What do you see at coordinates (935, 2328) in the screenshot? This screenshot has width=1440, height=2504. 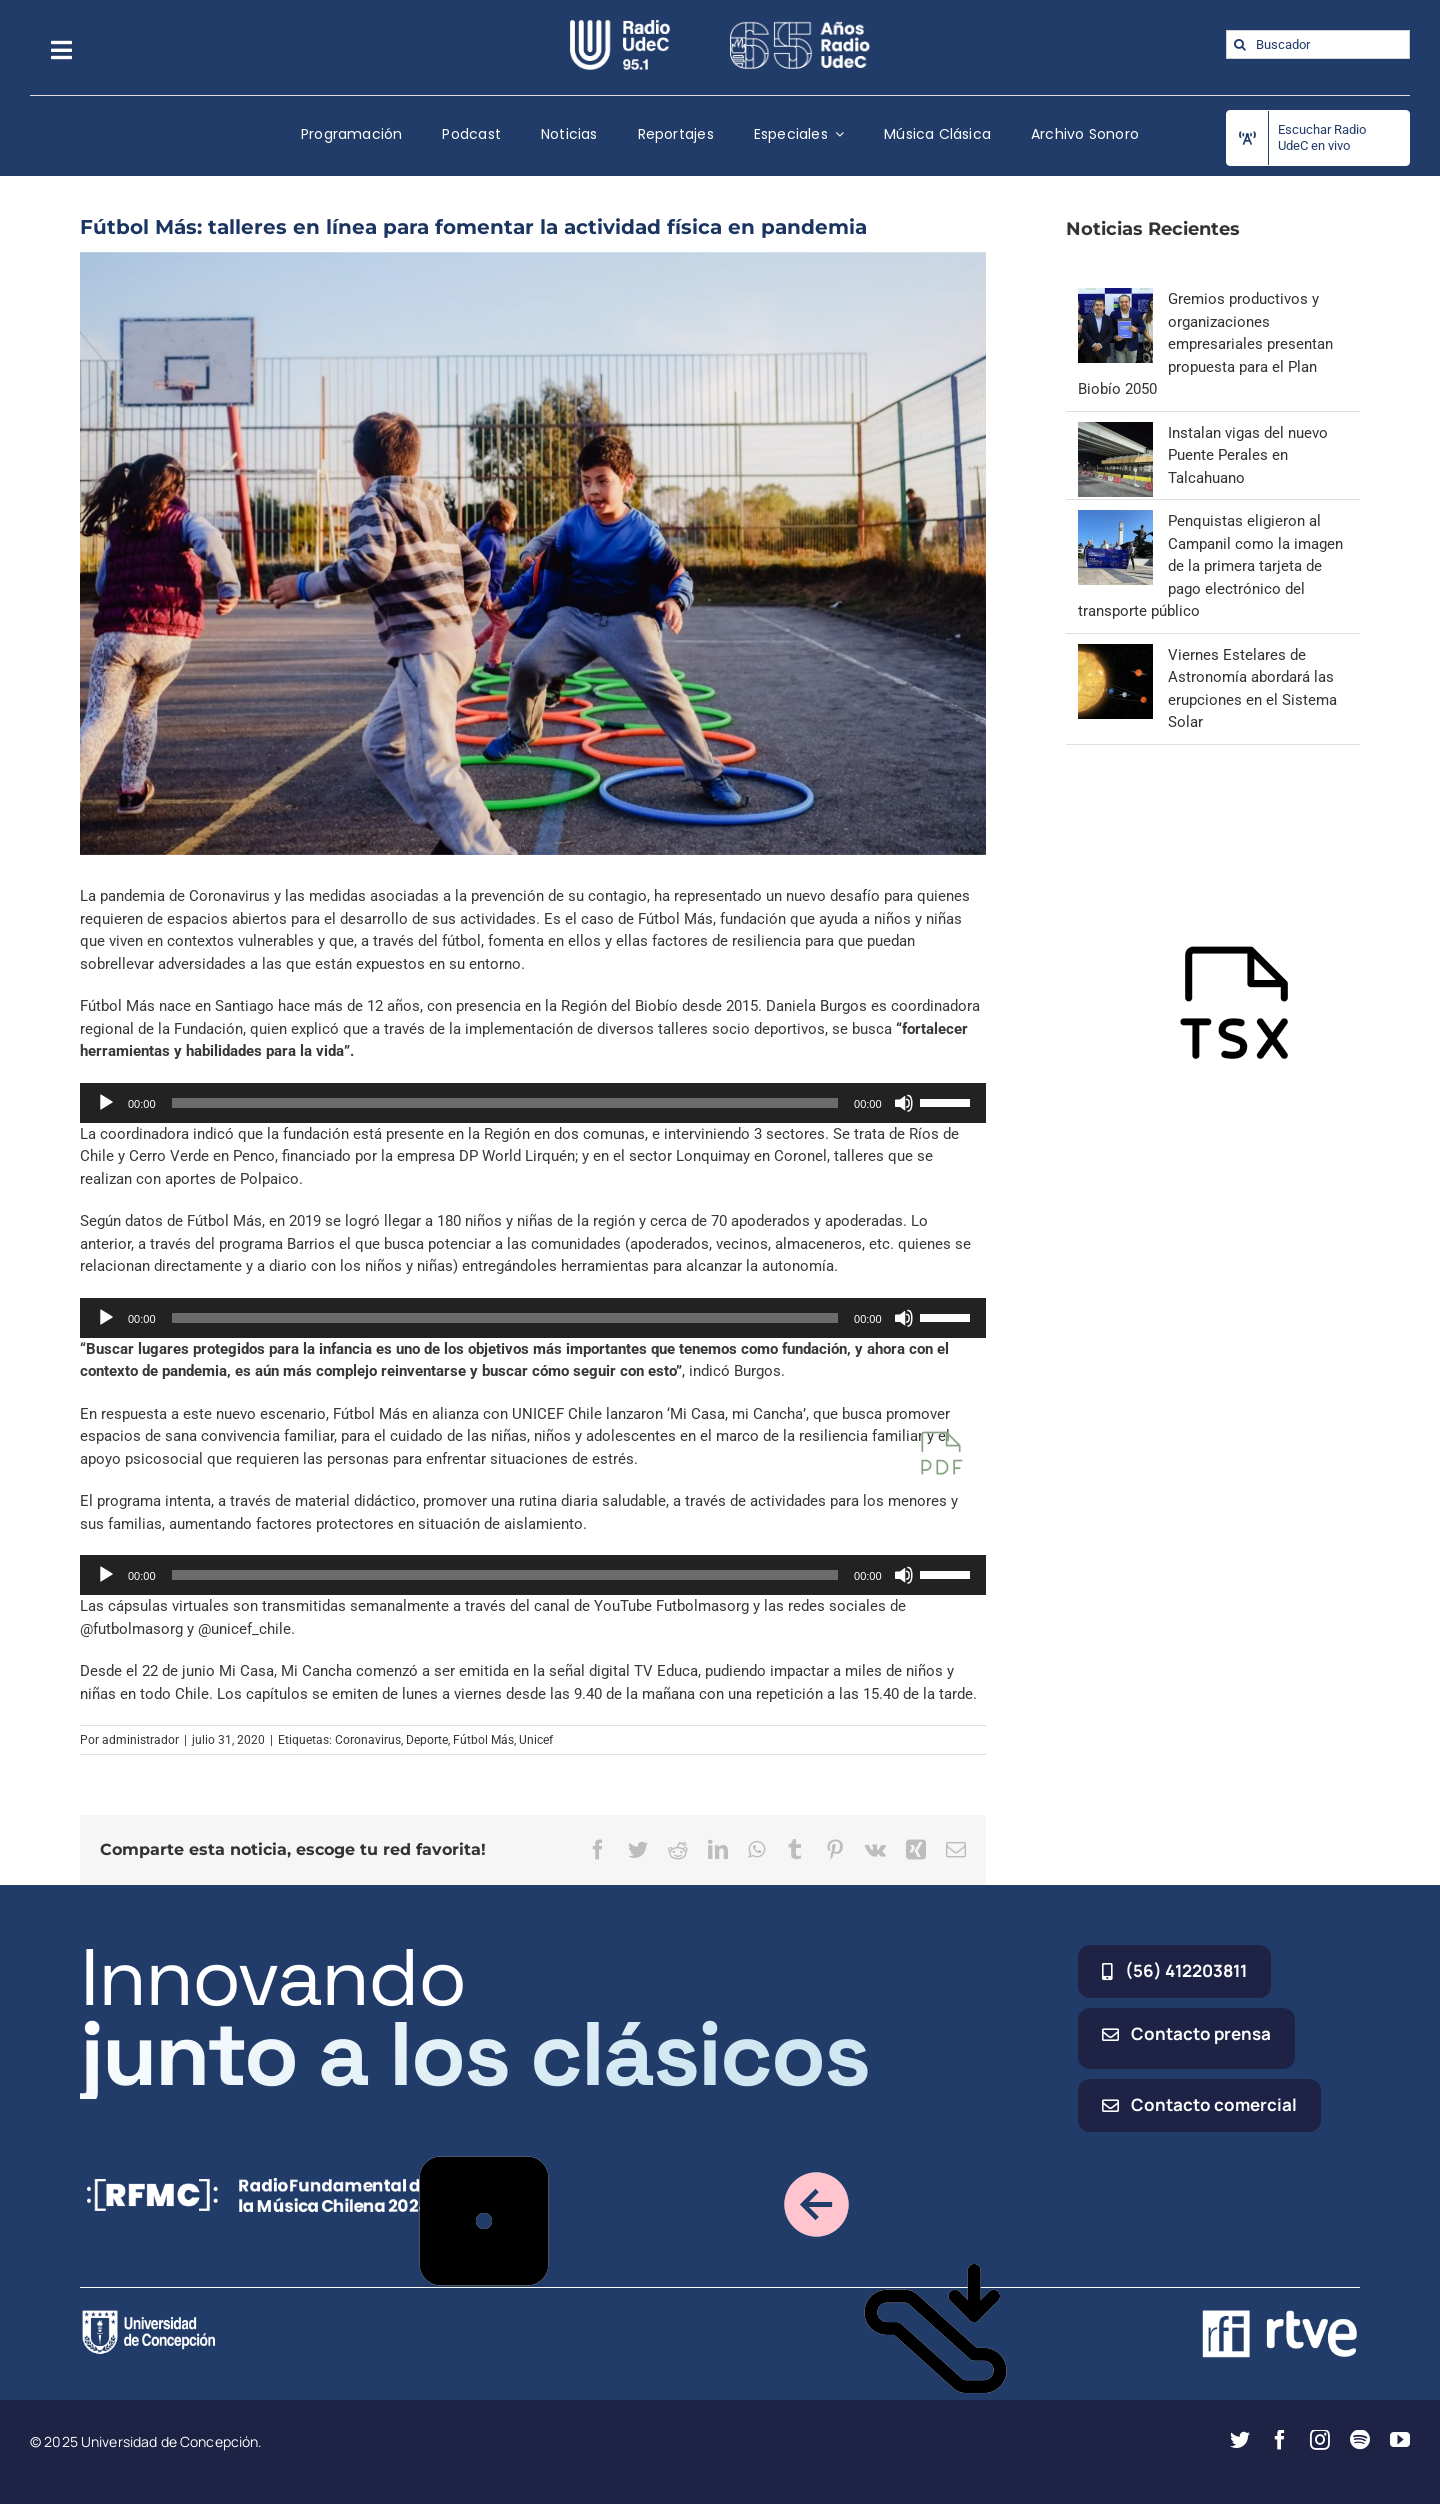 I see `indicates escalator going down` at bounding box center [935, 2328].